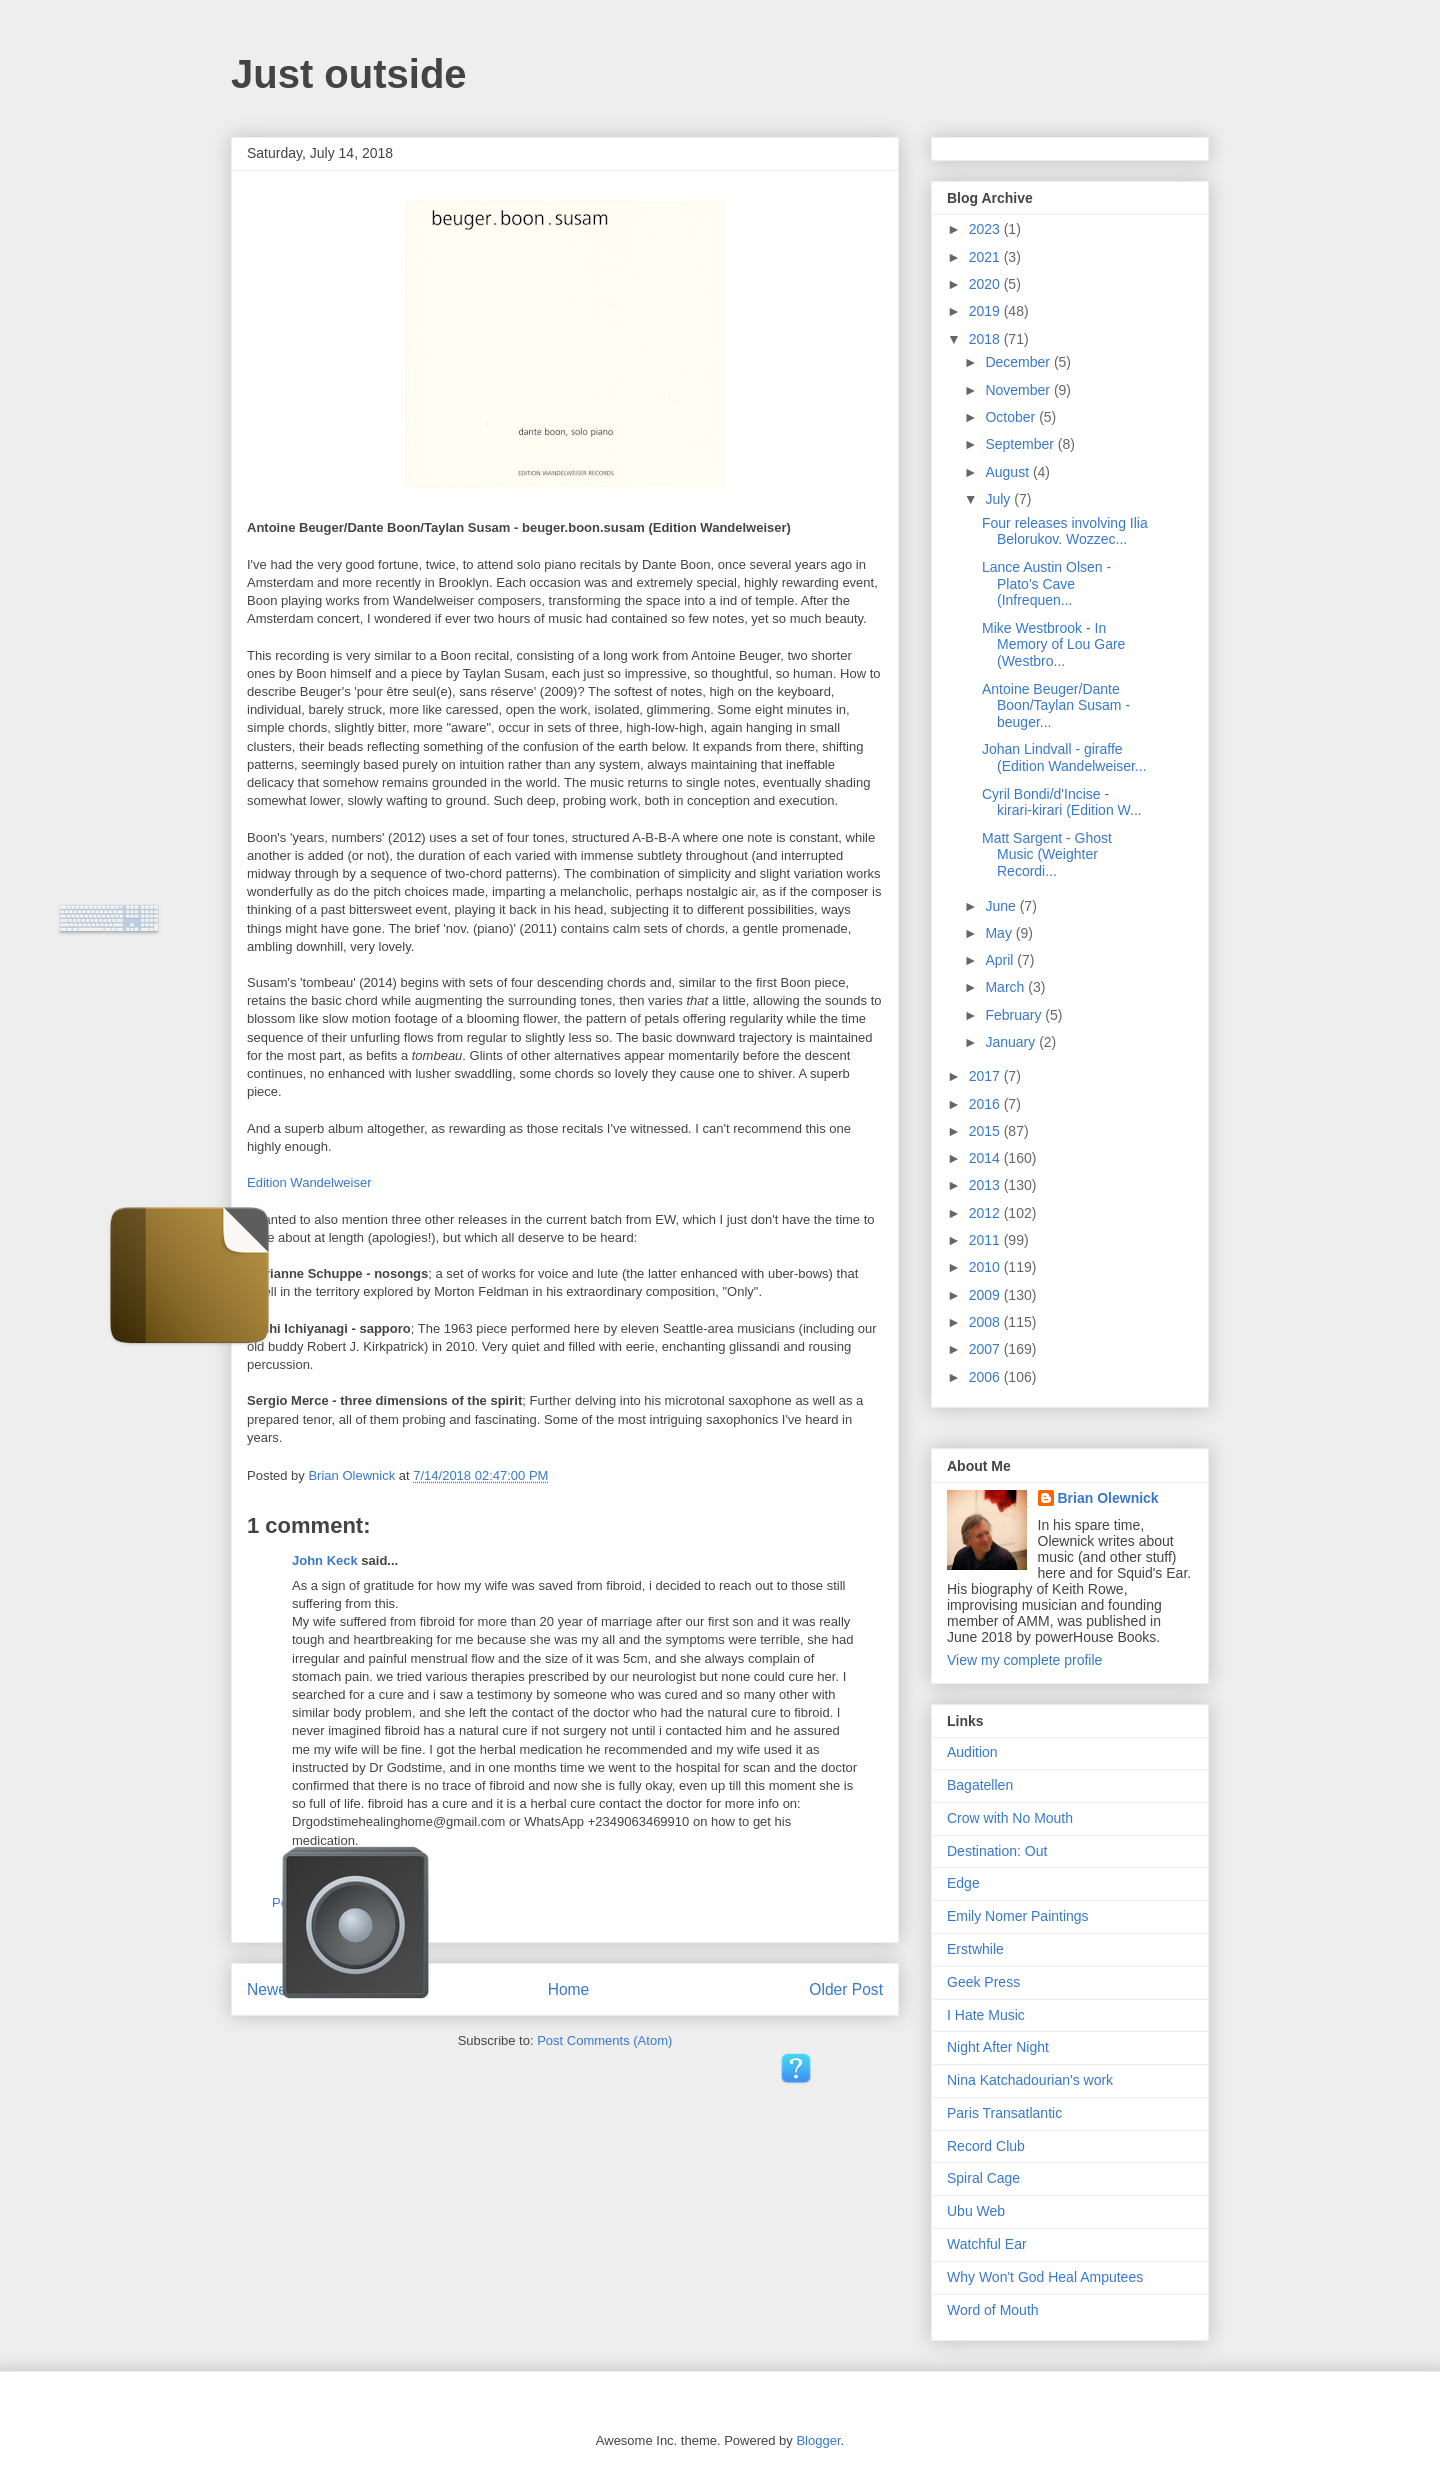 The image size is (1440, 2481). I want to click on connect a bluetooth keyboard, so click(109, 918).